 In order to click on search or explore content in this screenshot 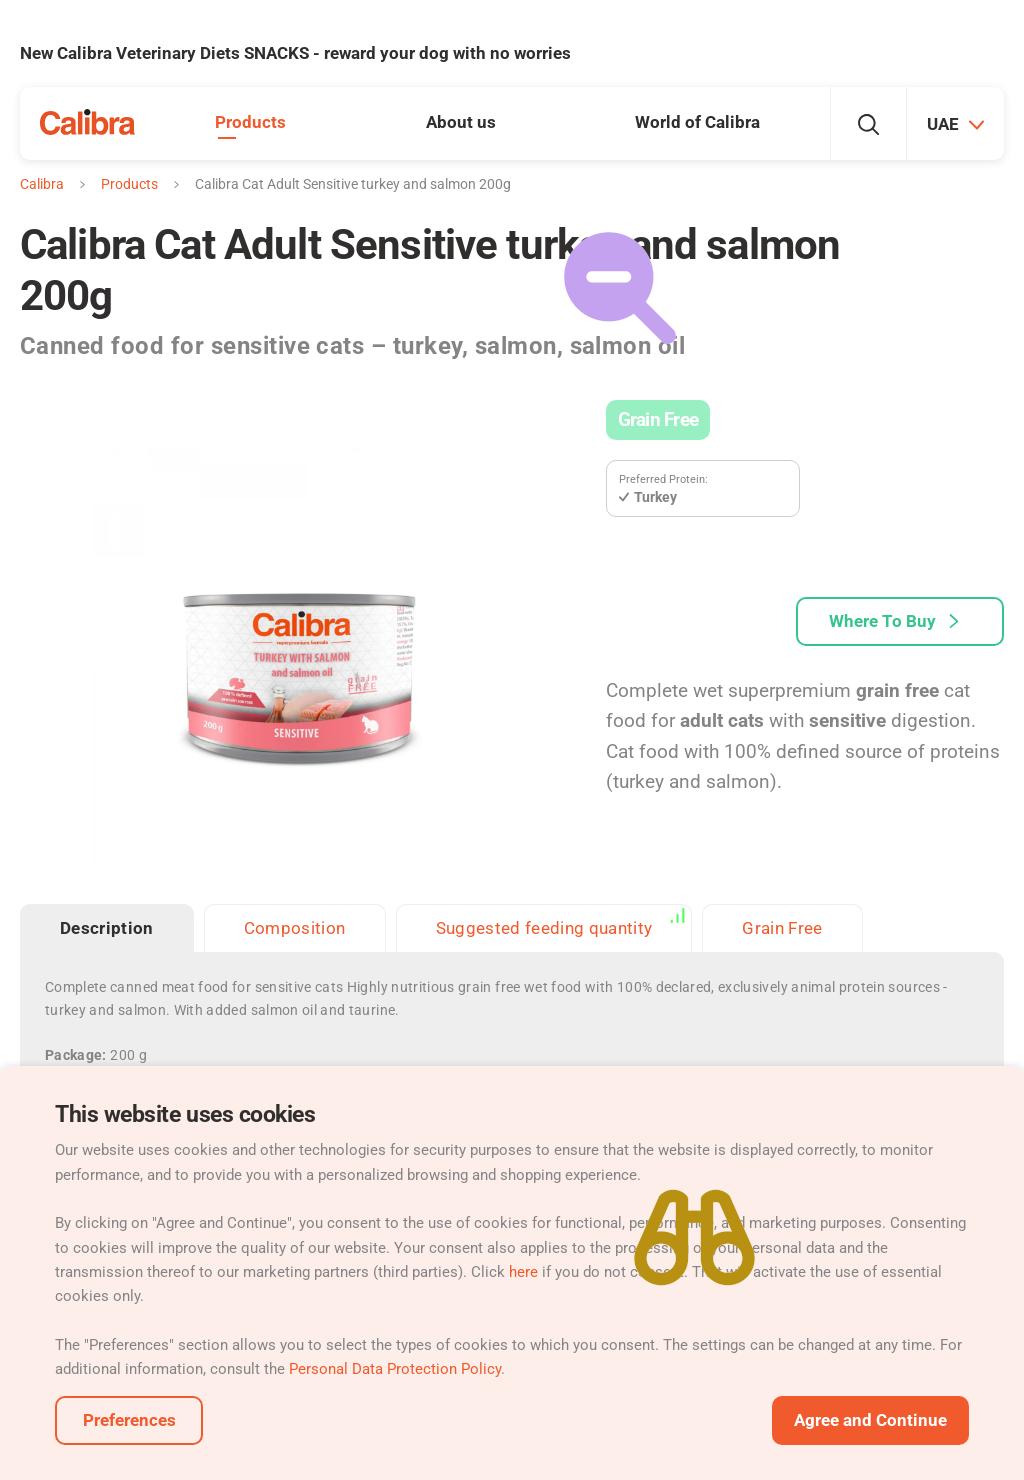, I will do `click(694, 1237)`.